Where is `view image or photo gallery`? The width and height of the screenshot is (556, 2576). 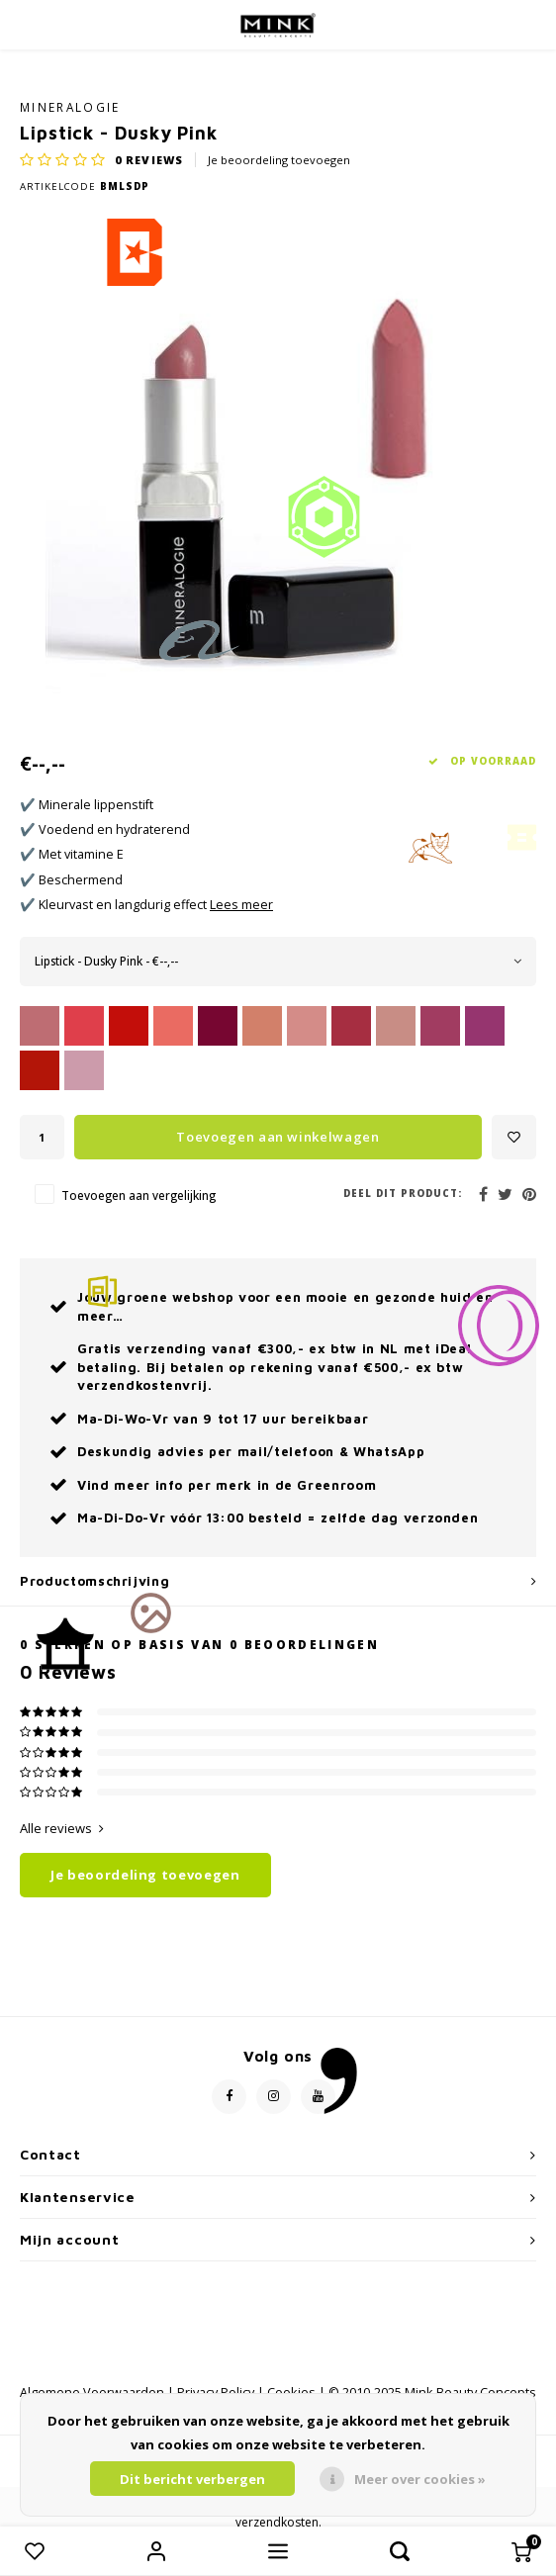
view image or photo gallery is located at coordinates (150, 1612).